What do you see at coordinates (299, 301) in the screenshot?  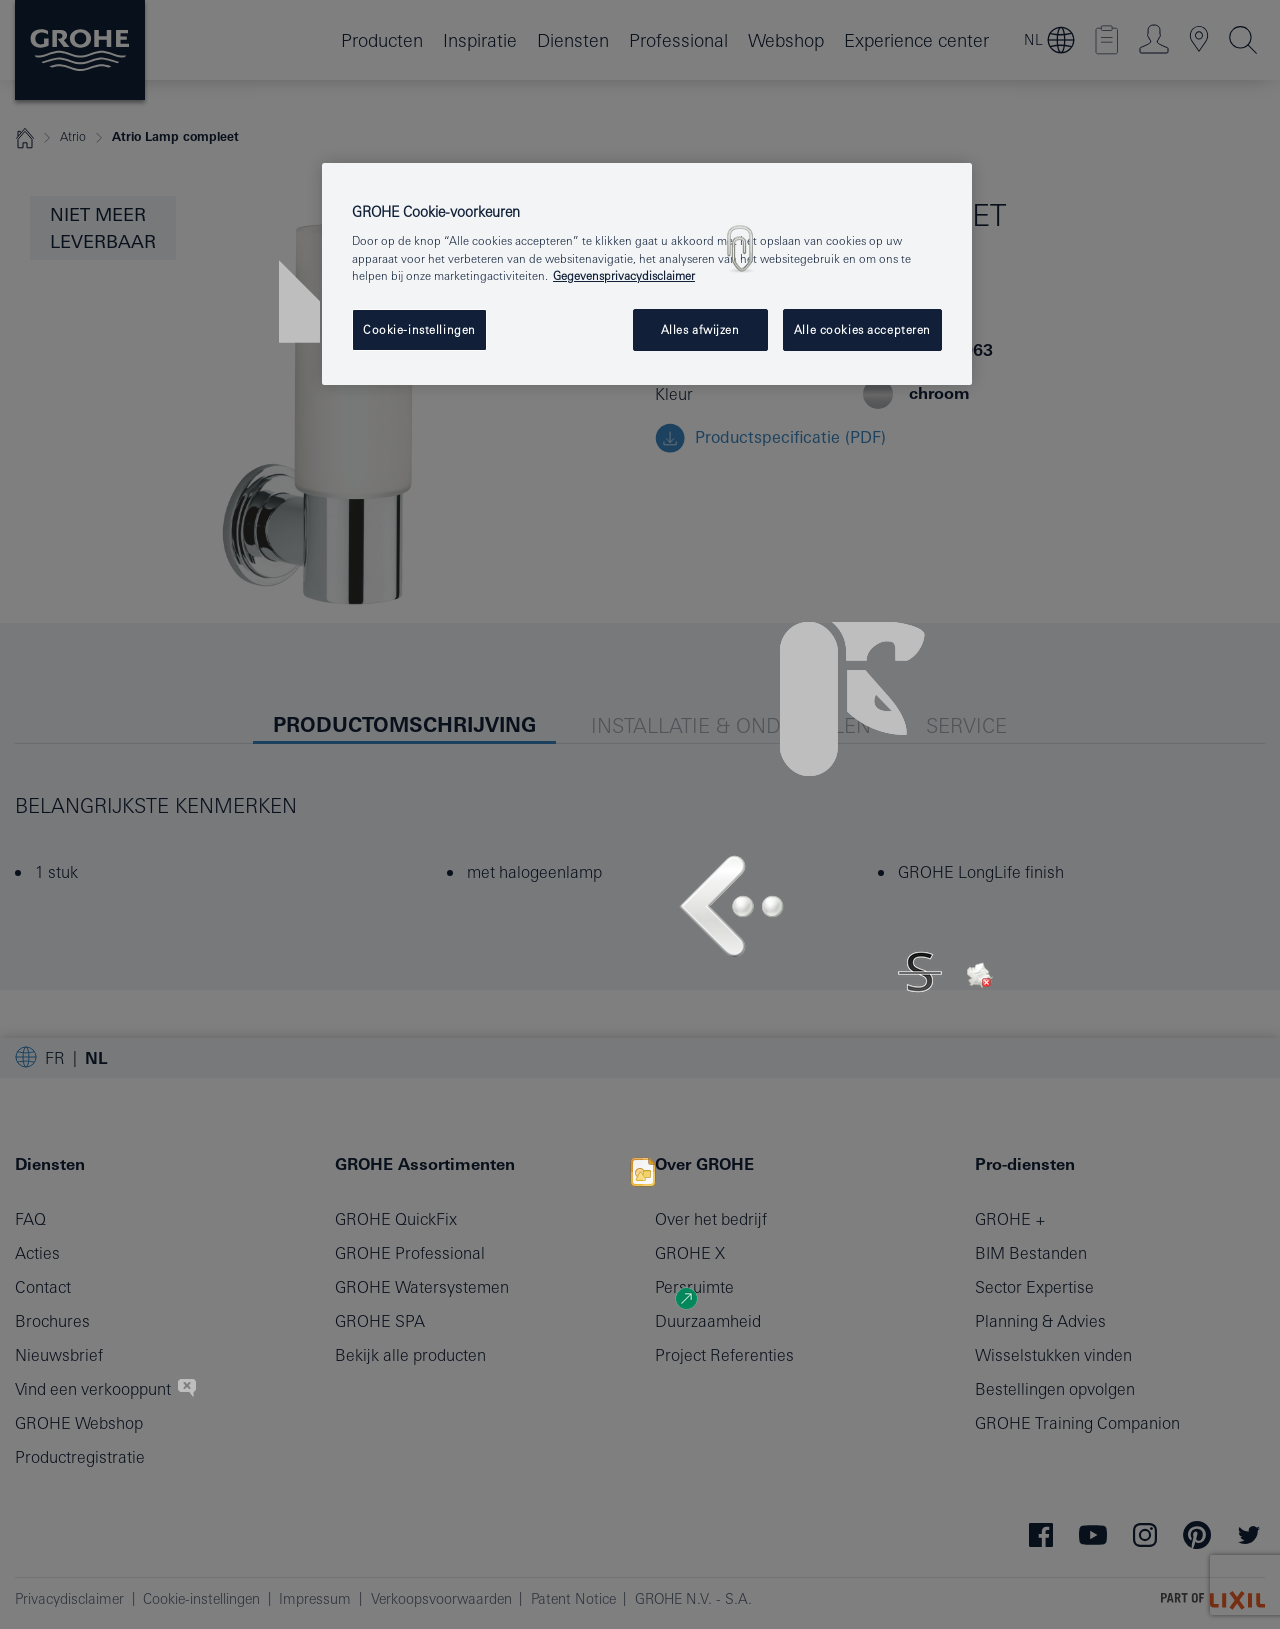 I see `start text selection from the right side` at bounding box center [299, 301].